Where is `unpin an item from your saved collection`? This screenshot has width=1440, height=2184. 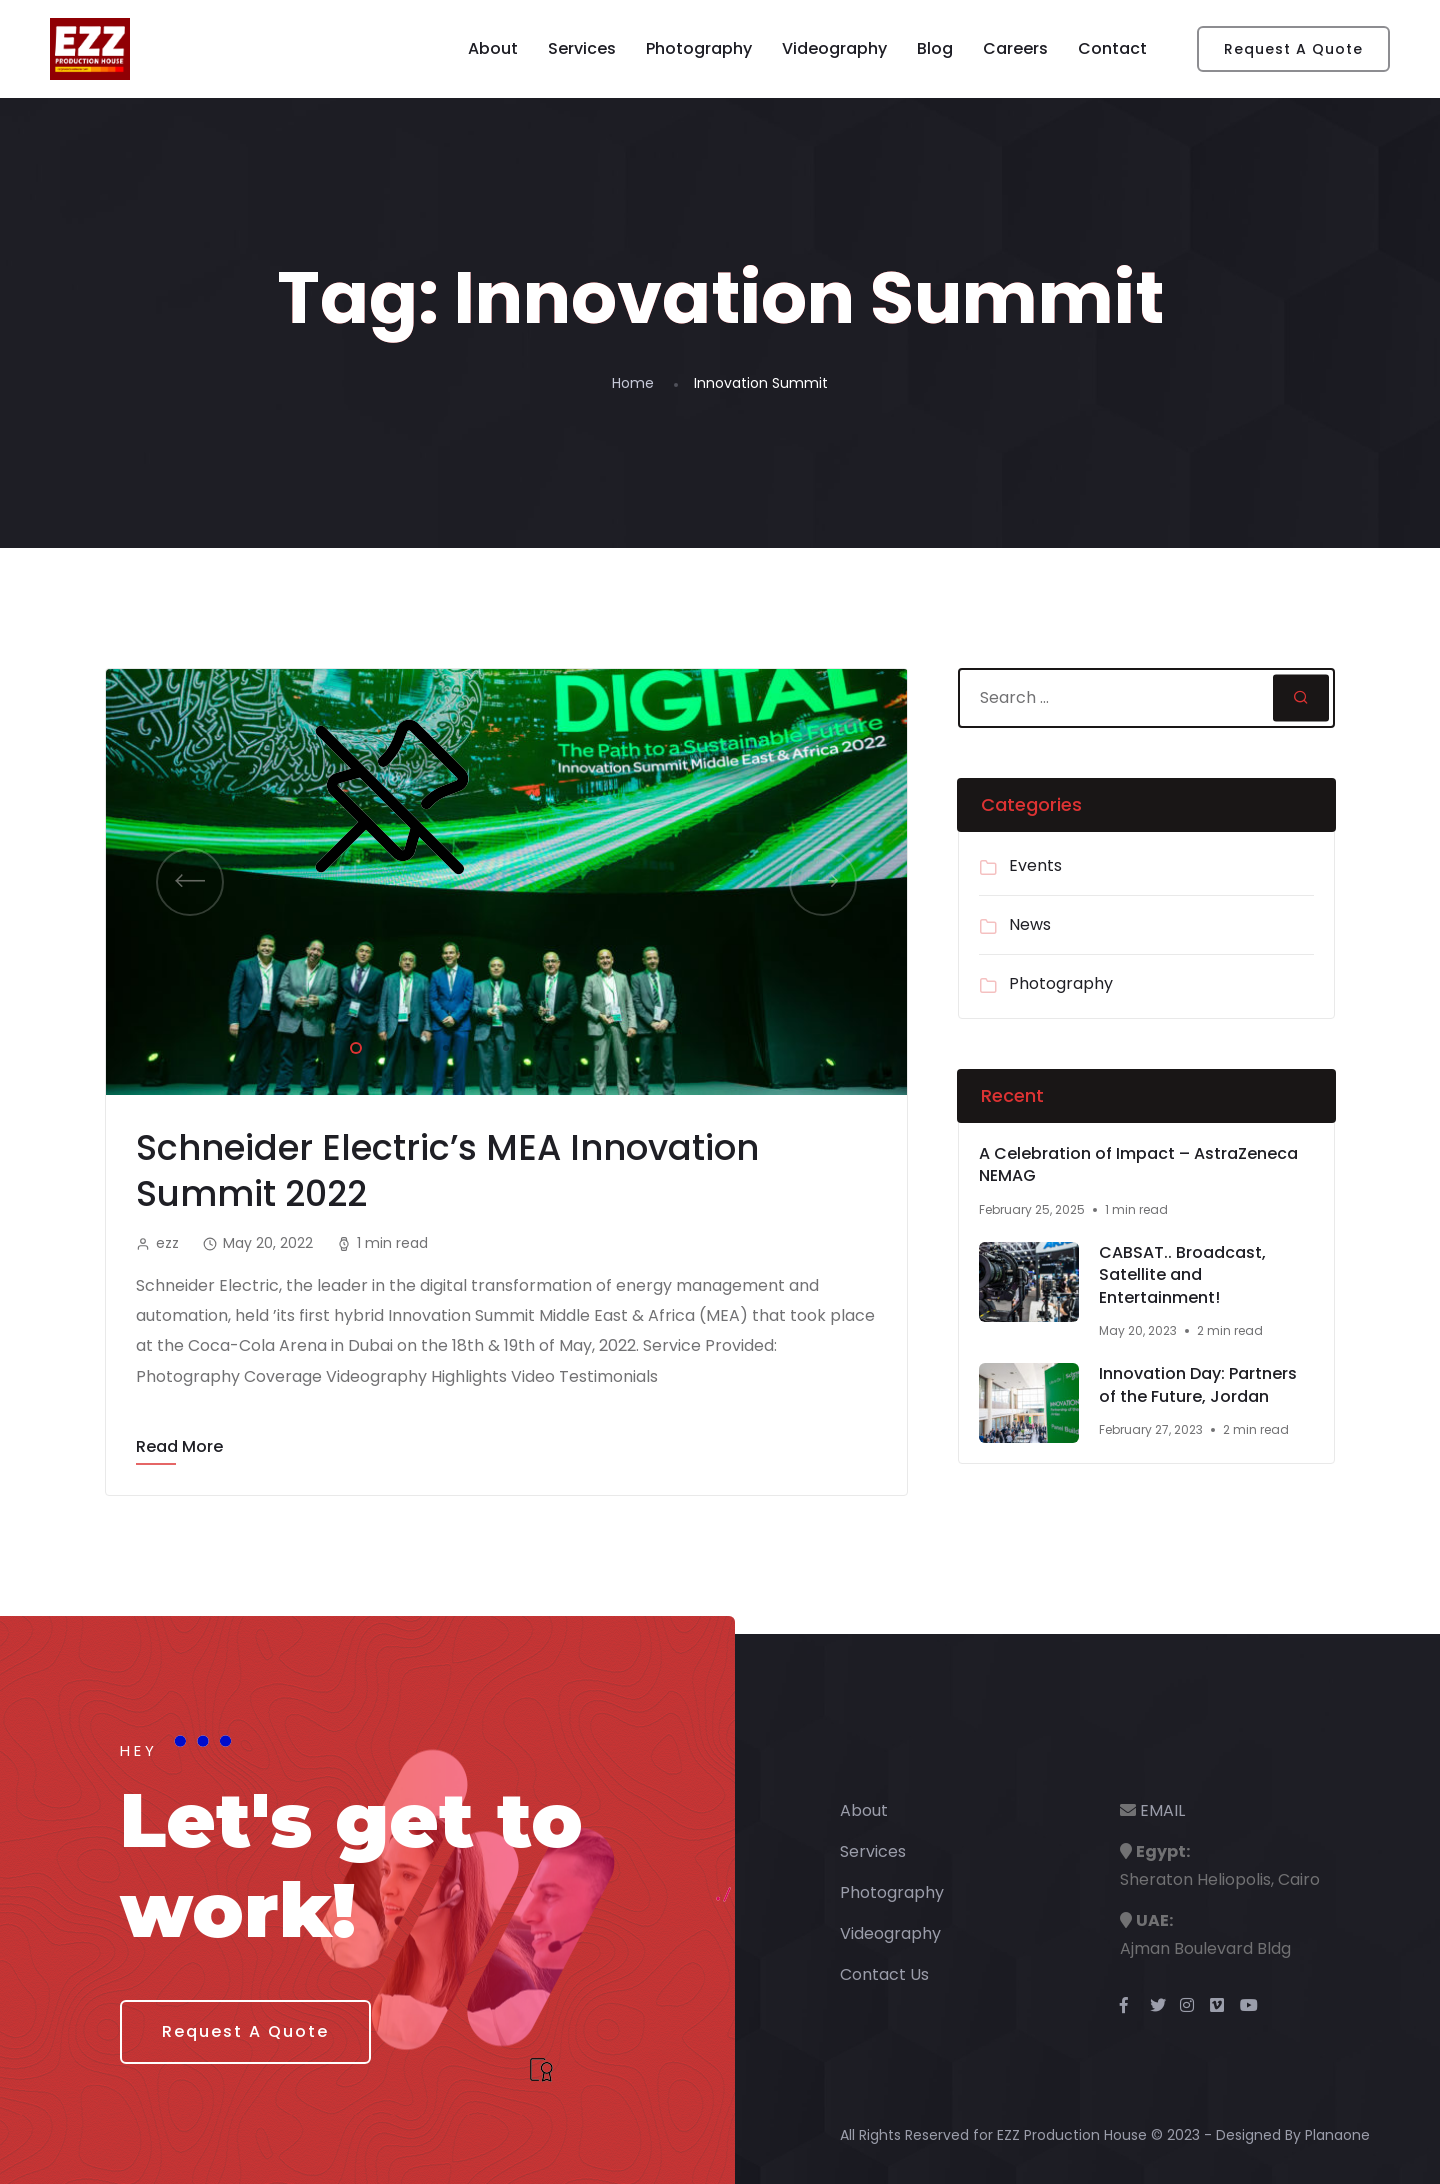
unpin an item from your saved collection is located at coordinates (388, 800).